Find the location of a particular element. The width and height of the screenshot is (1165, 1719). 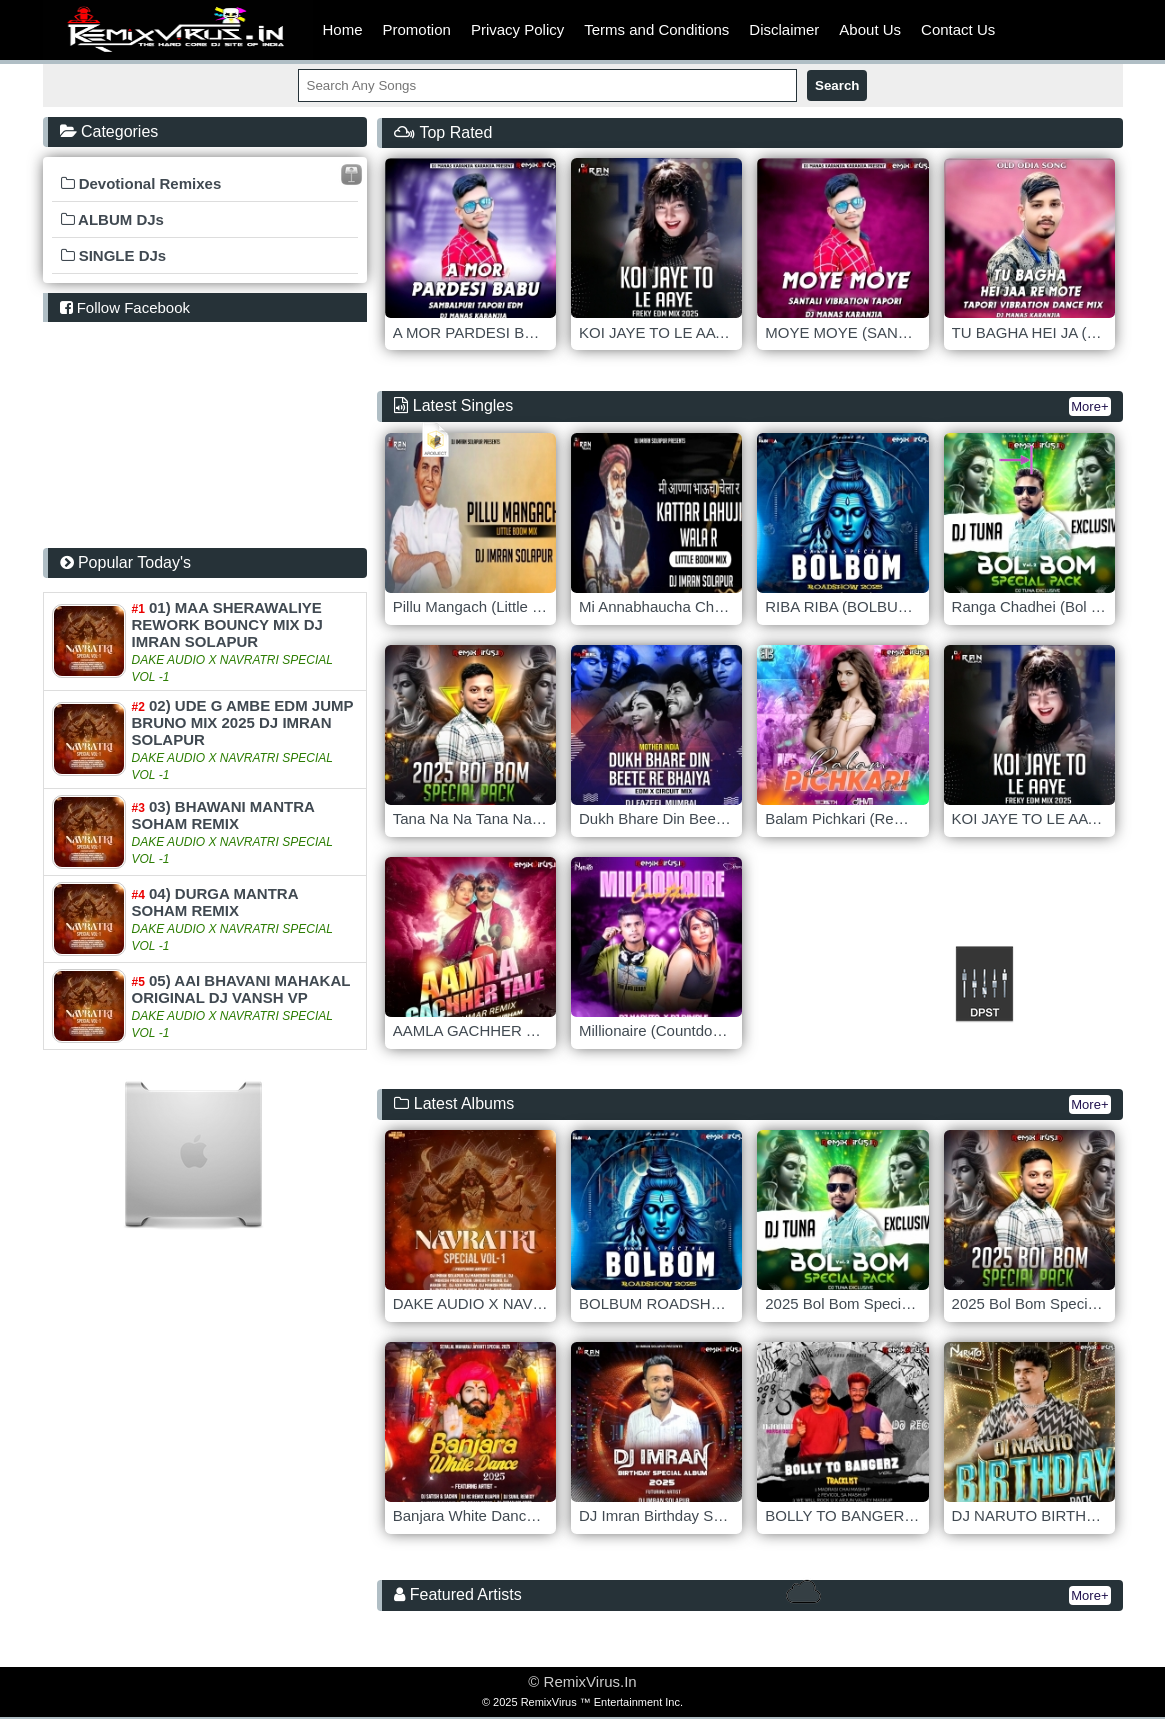

open GarageBand audio mixing controls is located at coordinates (984, 985).